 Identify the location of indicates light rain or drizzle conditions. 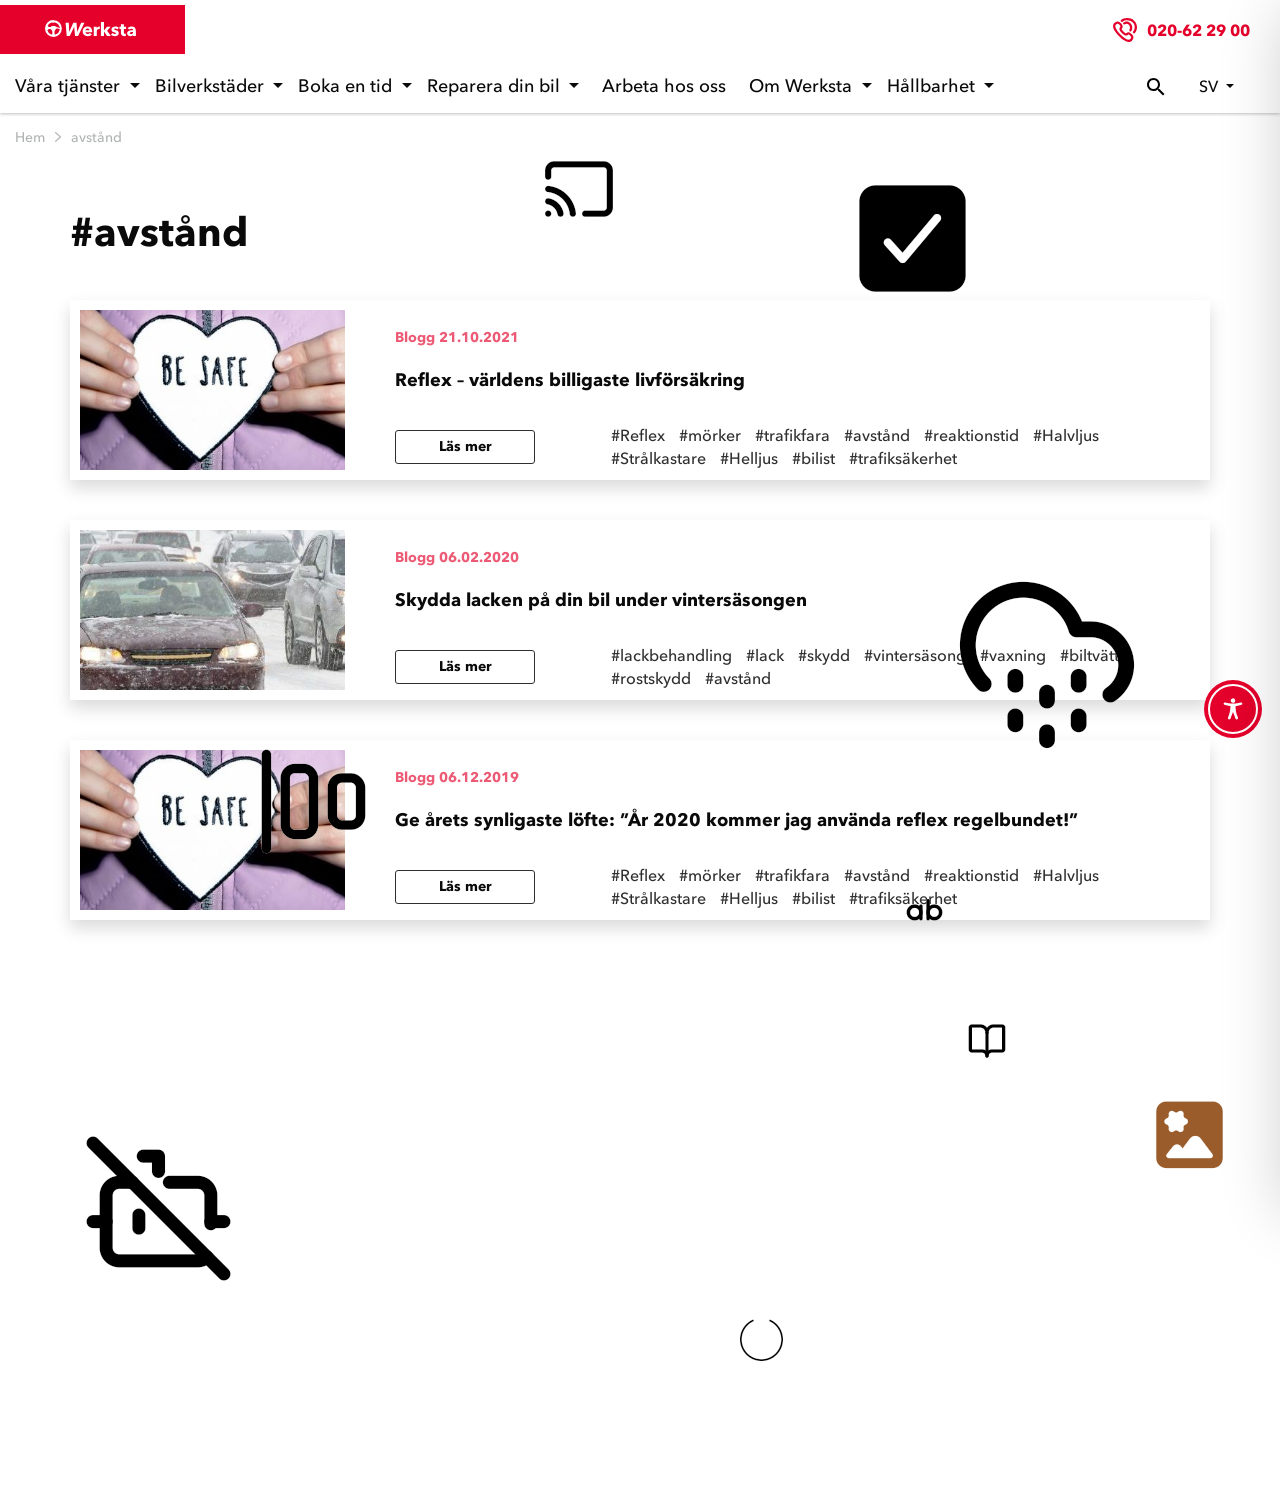
(1047, 661).